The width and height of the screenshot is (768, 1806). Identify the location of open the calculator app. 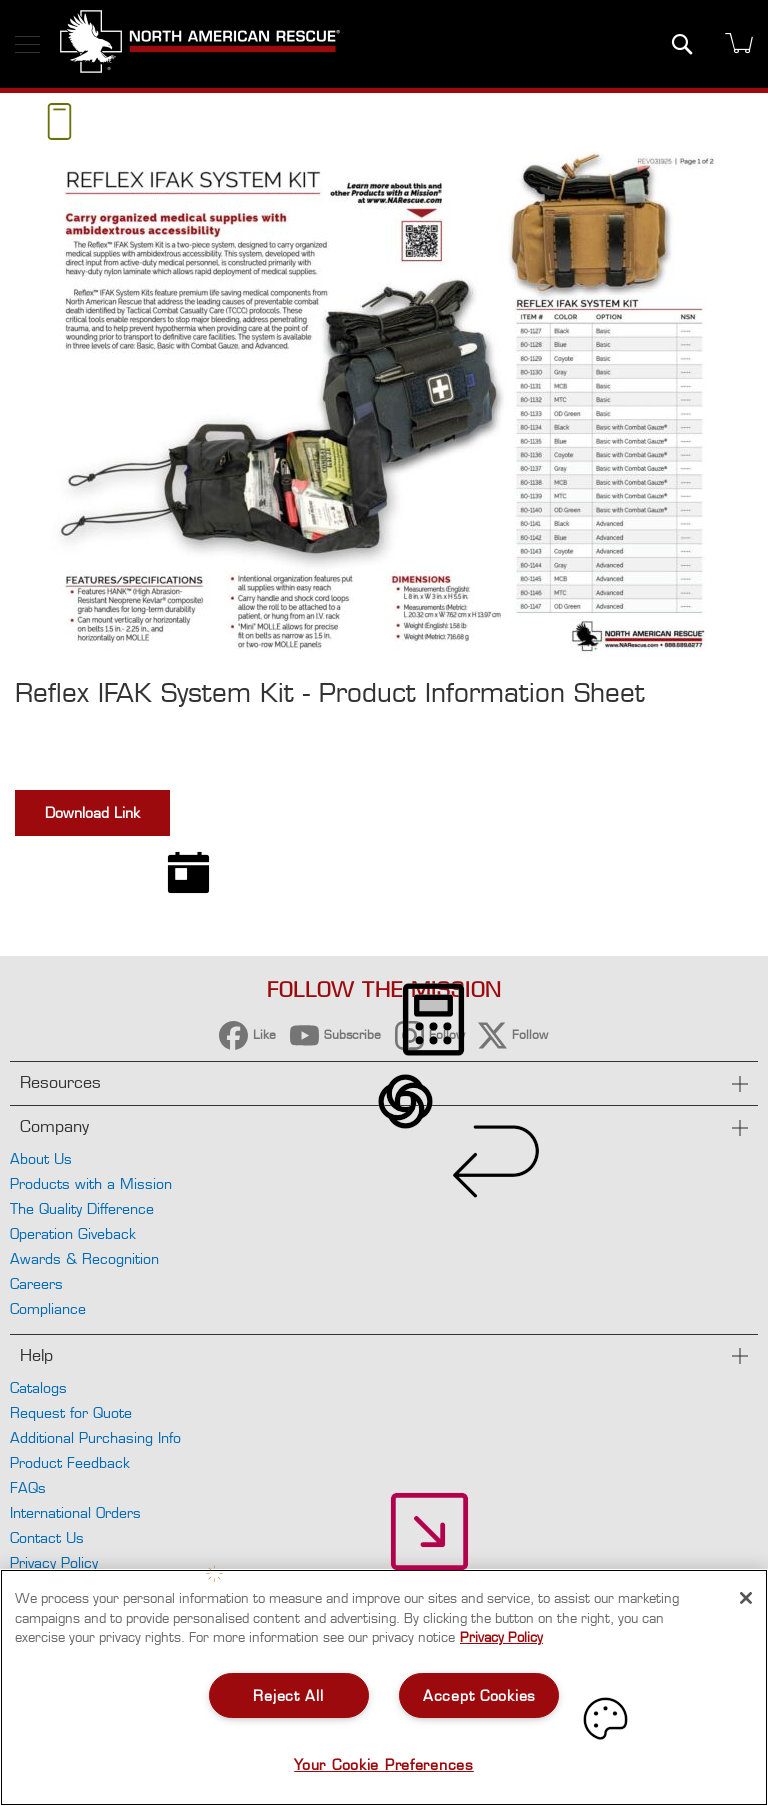
(433, 1019).